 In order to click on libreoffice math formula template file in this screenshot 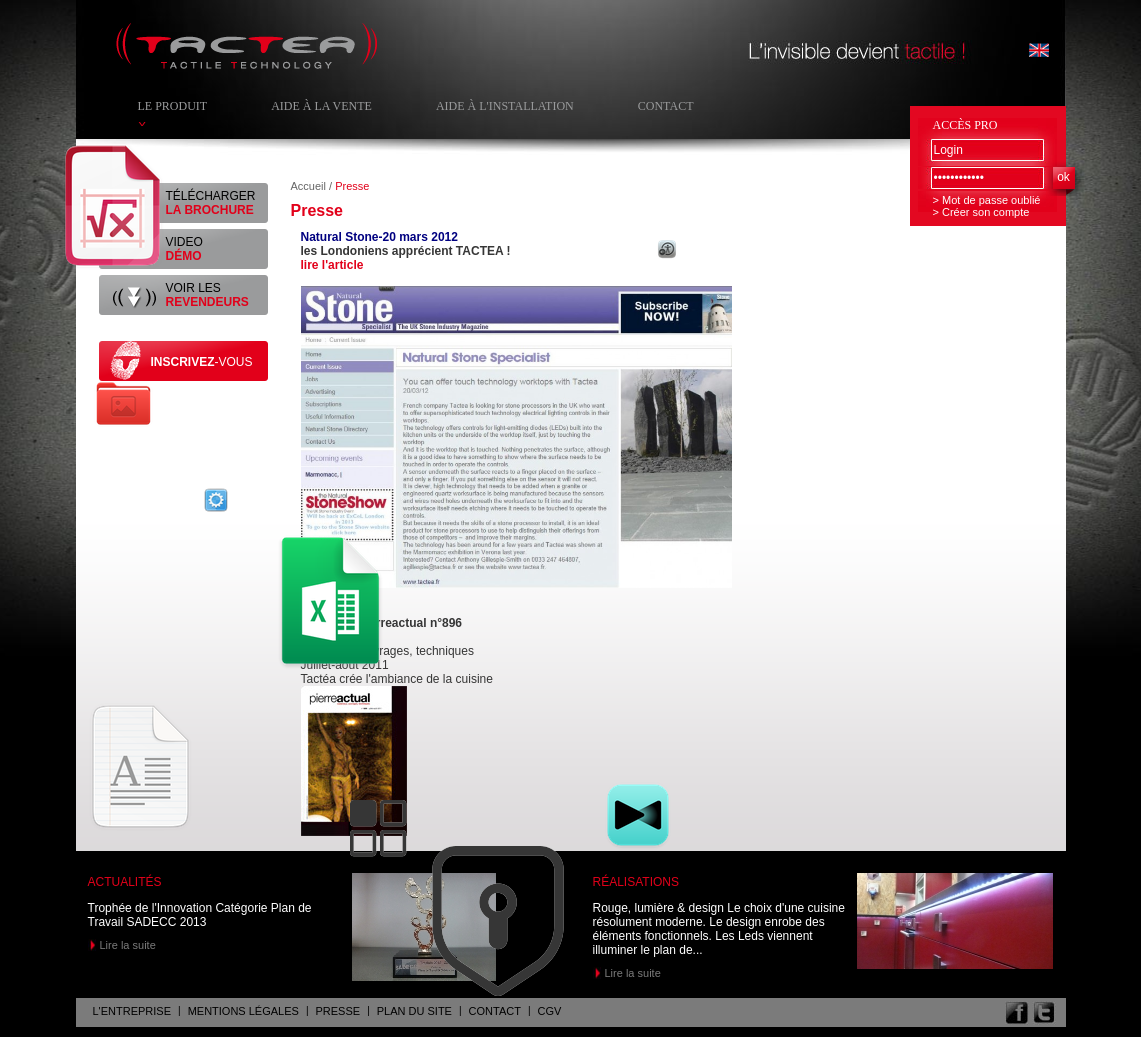, I will do `click(112, 205)`.